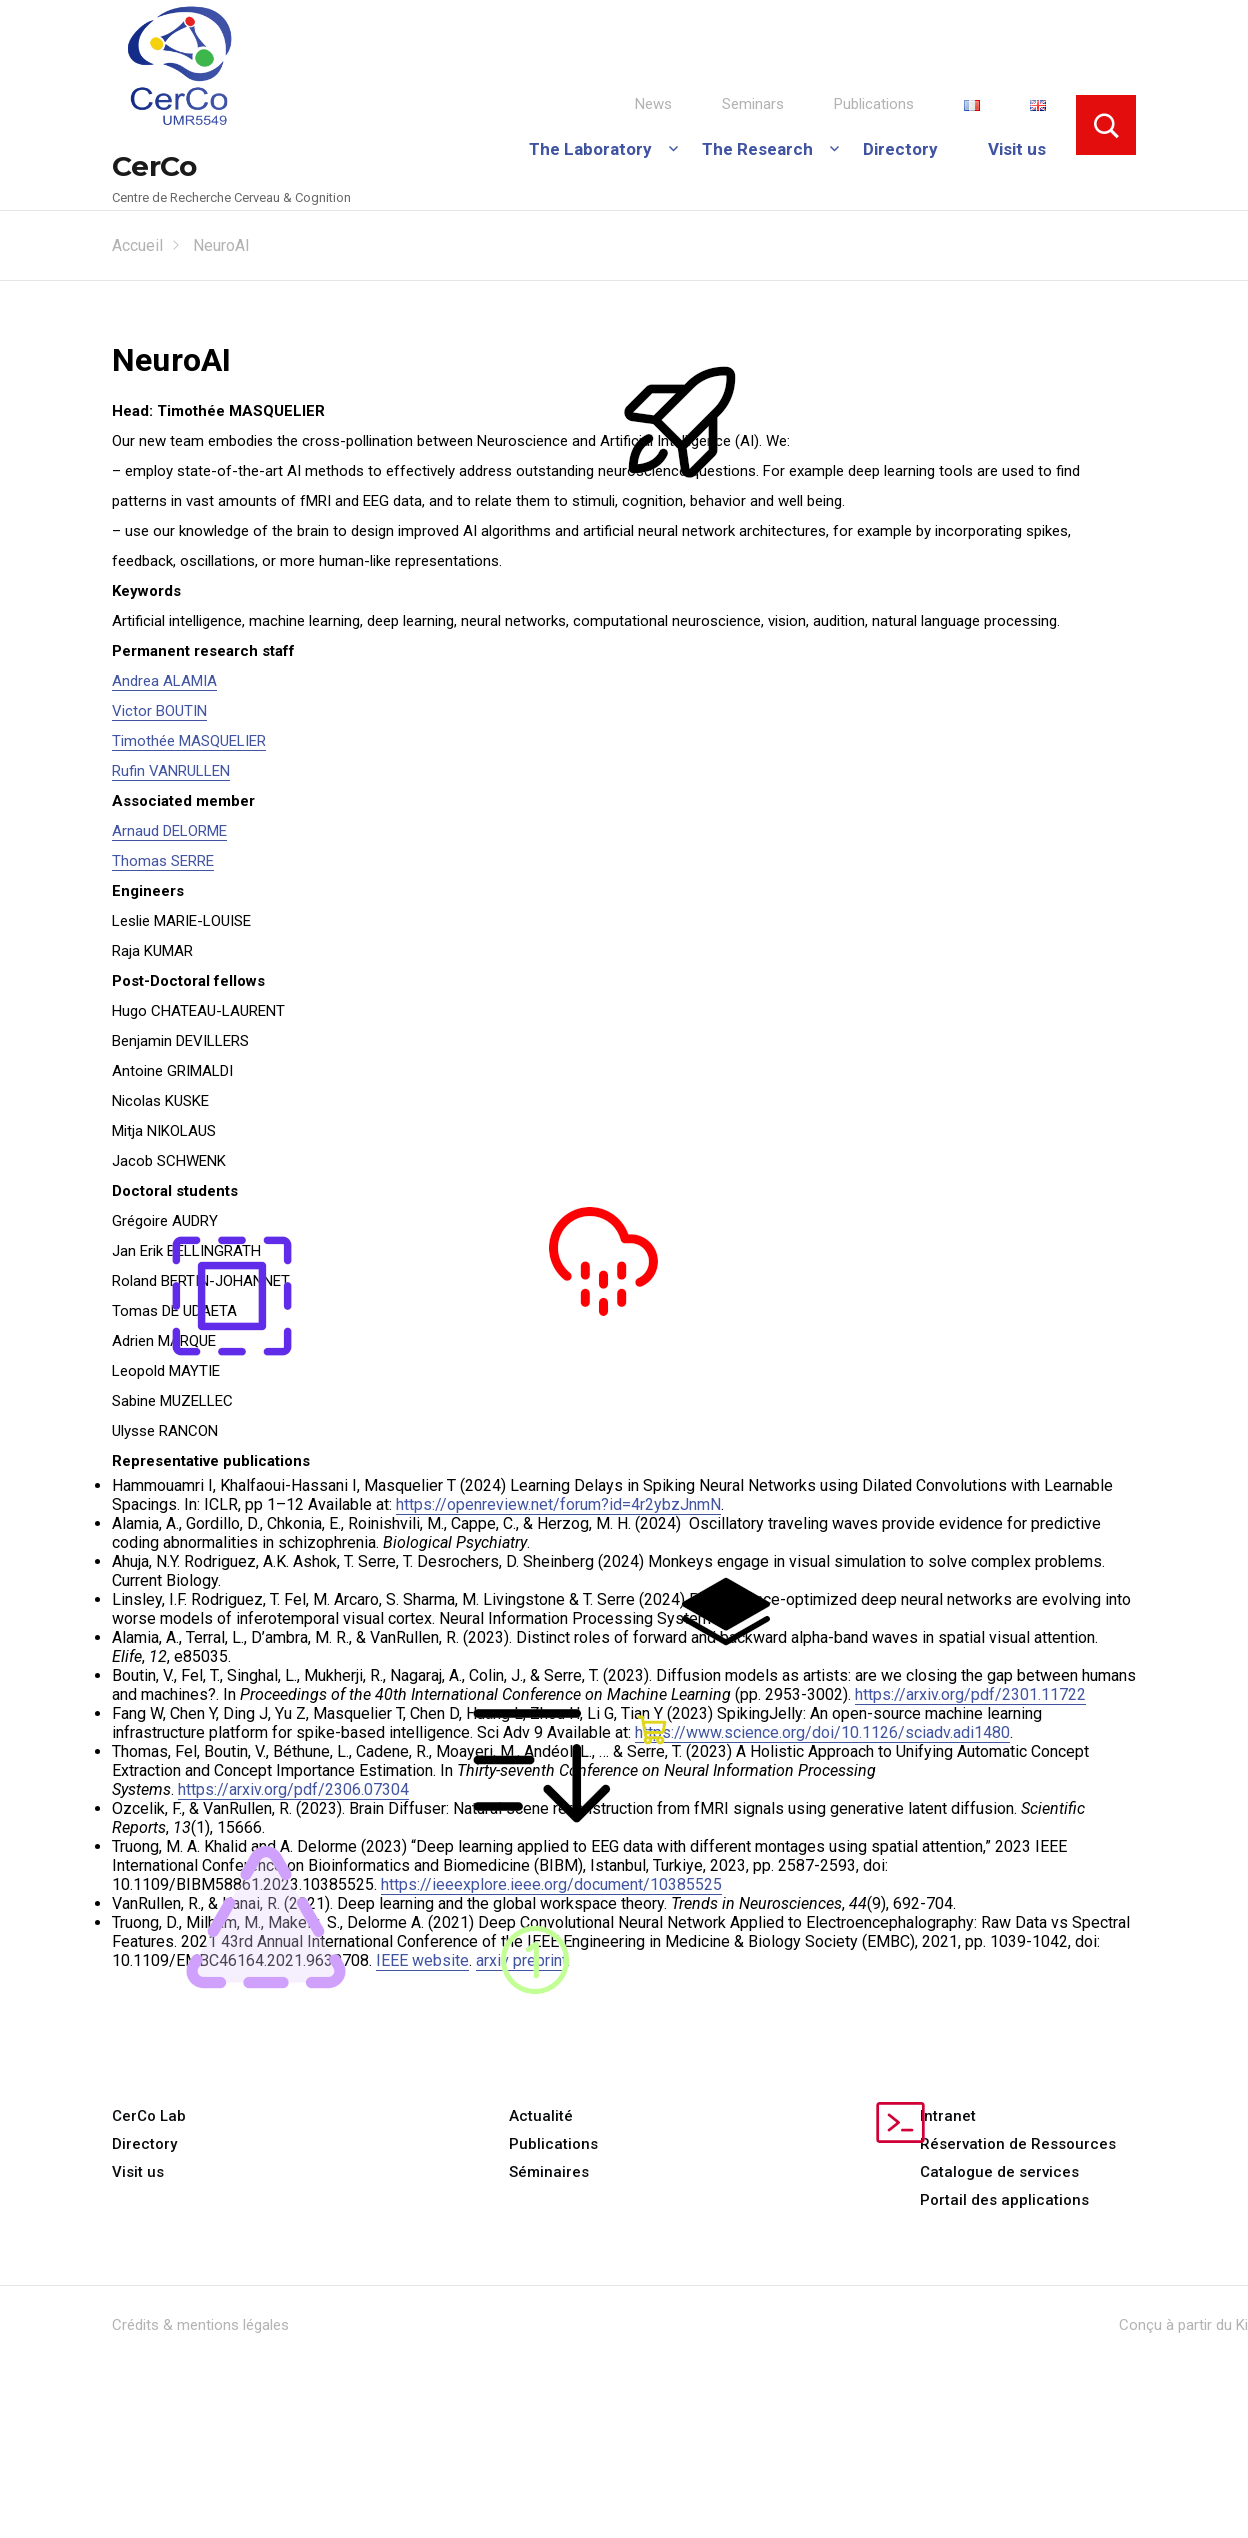 Image resolution: width=1248 pixels, height=2538 pixels. Describe the element at coordinates (726, 1613) in the screenshot. I see `view layers or stacked content` at that location.